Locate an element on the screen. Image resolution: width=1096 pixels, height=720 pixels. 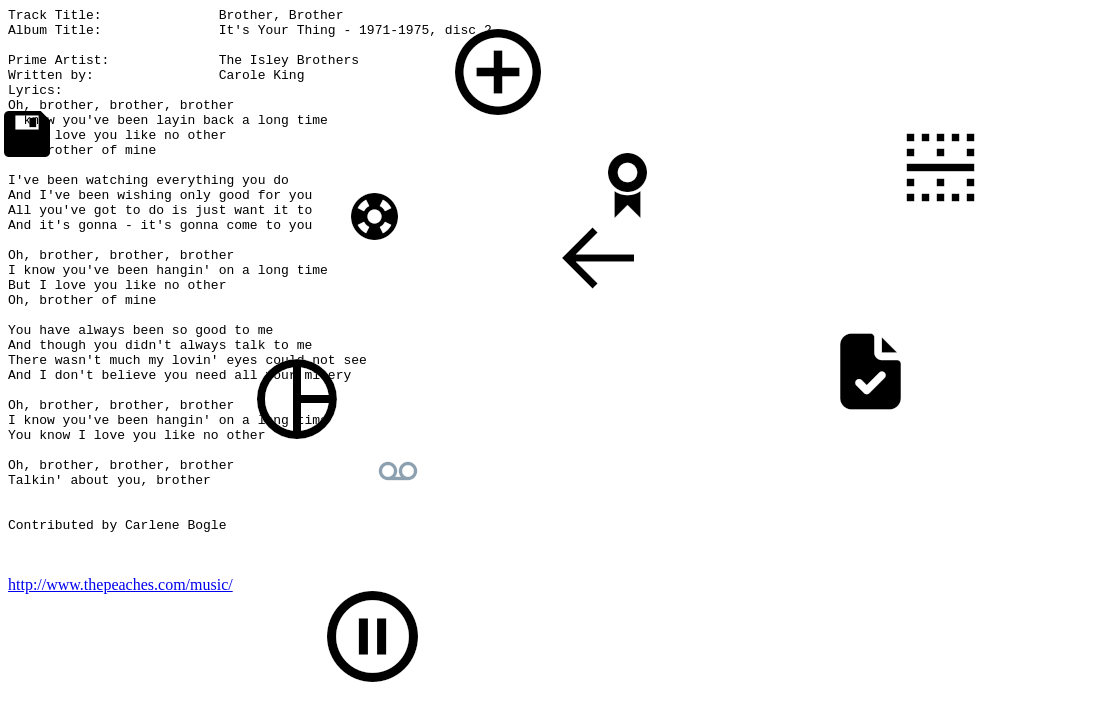
pause media playback is located at coordinates (372, 636).